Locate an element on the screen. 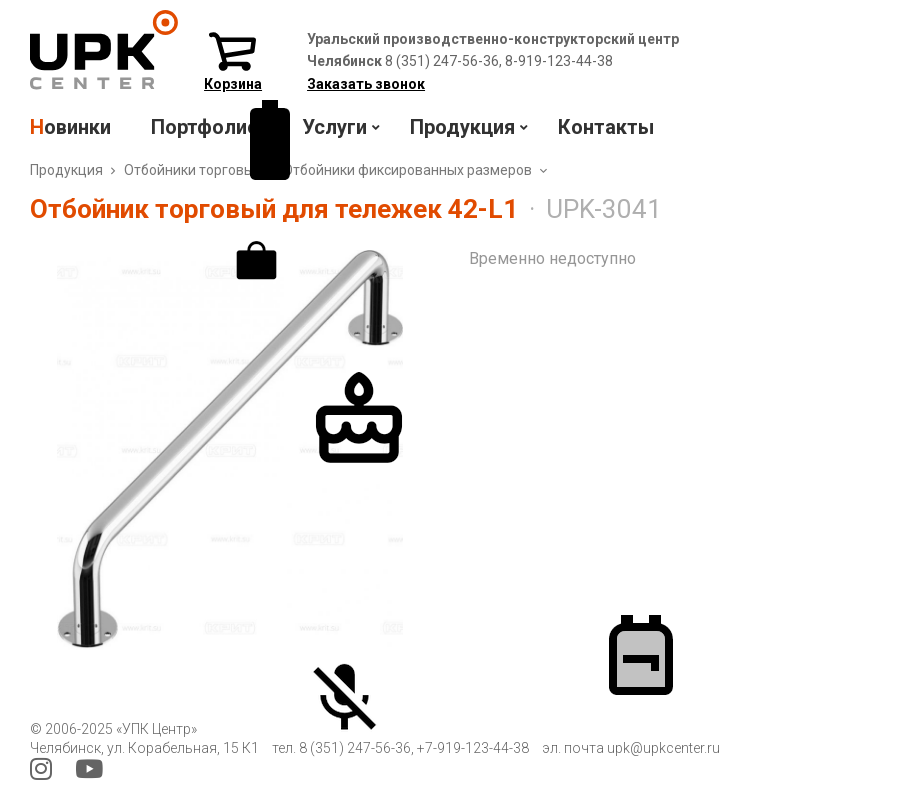 Image resolution: width=904 pixels, height=806 pixels. mute your microphone is located at coordinates (344, 698).